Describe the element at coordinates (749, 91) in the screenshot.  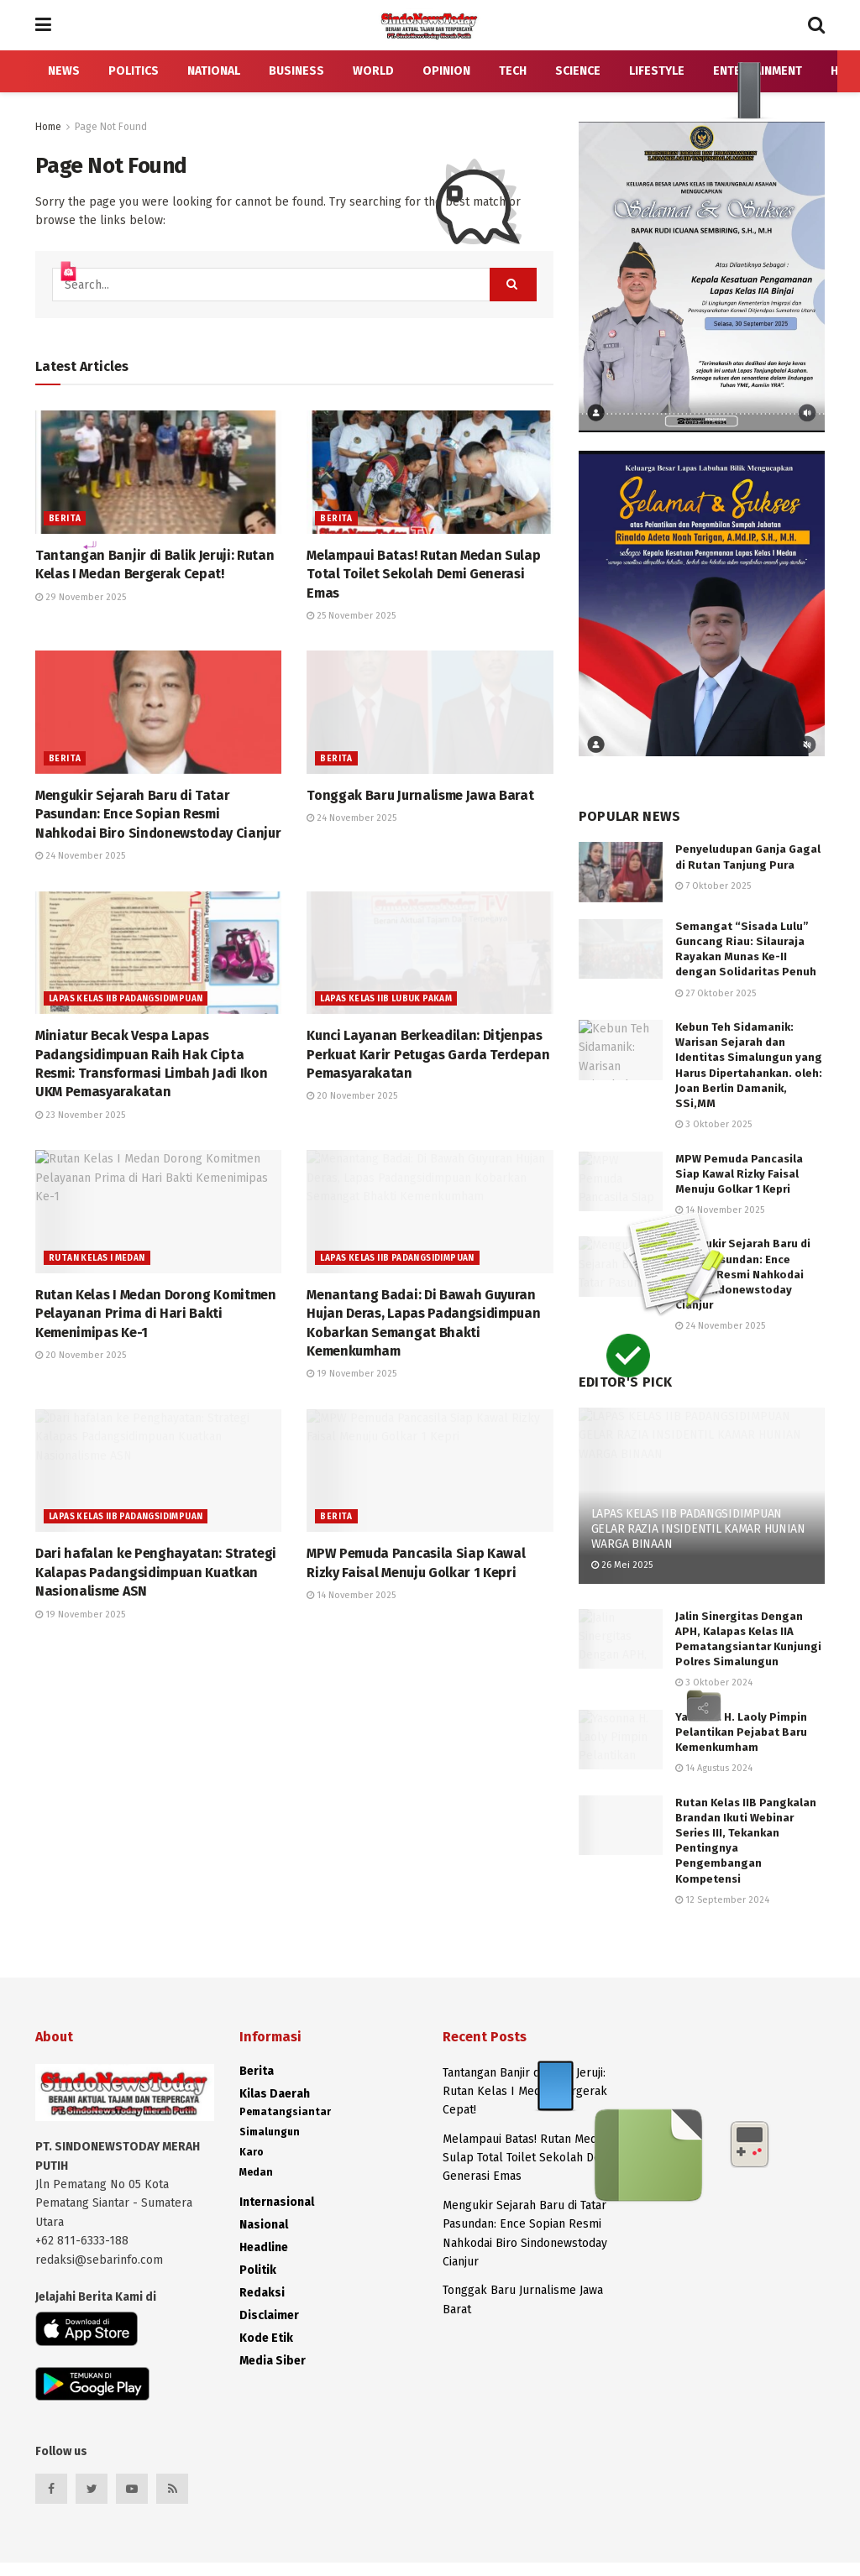
I see `iPod nano device connected` at that location.